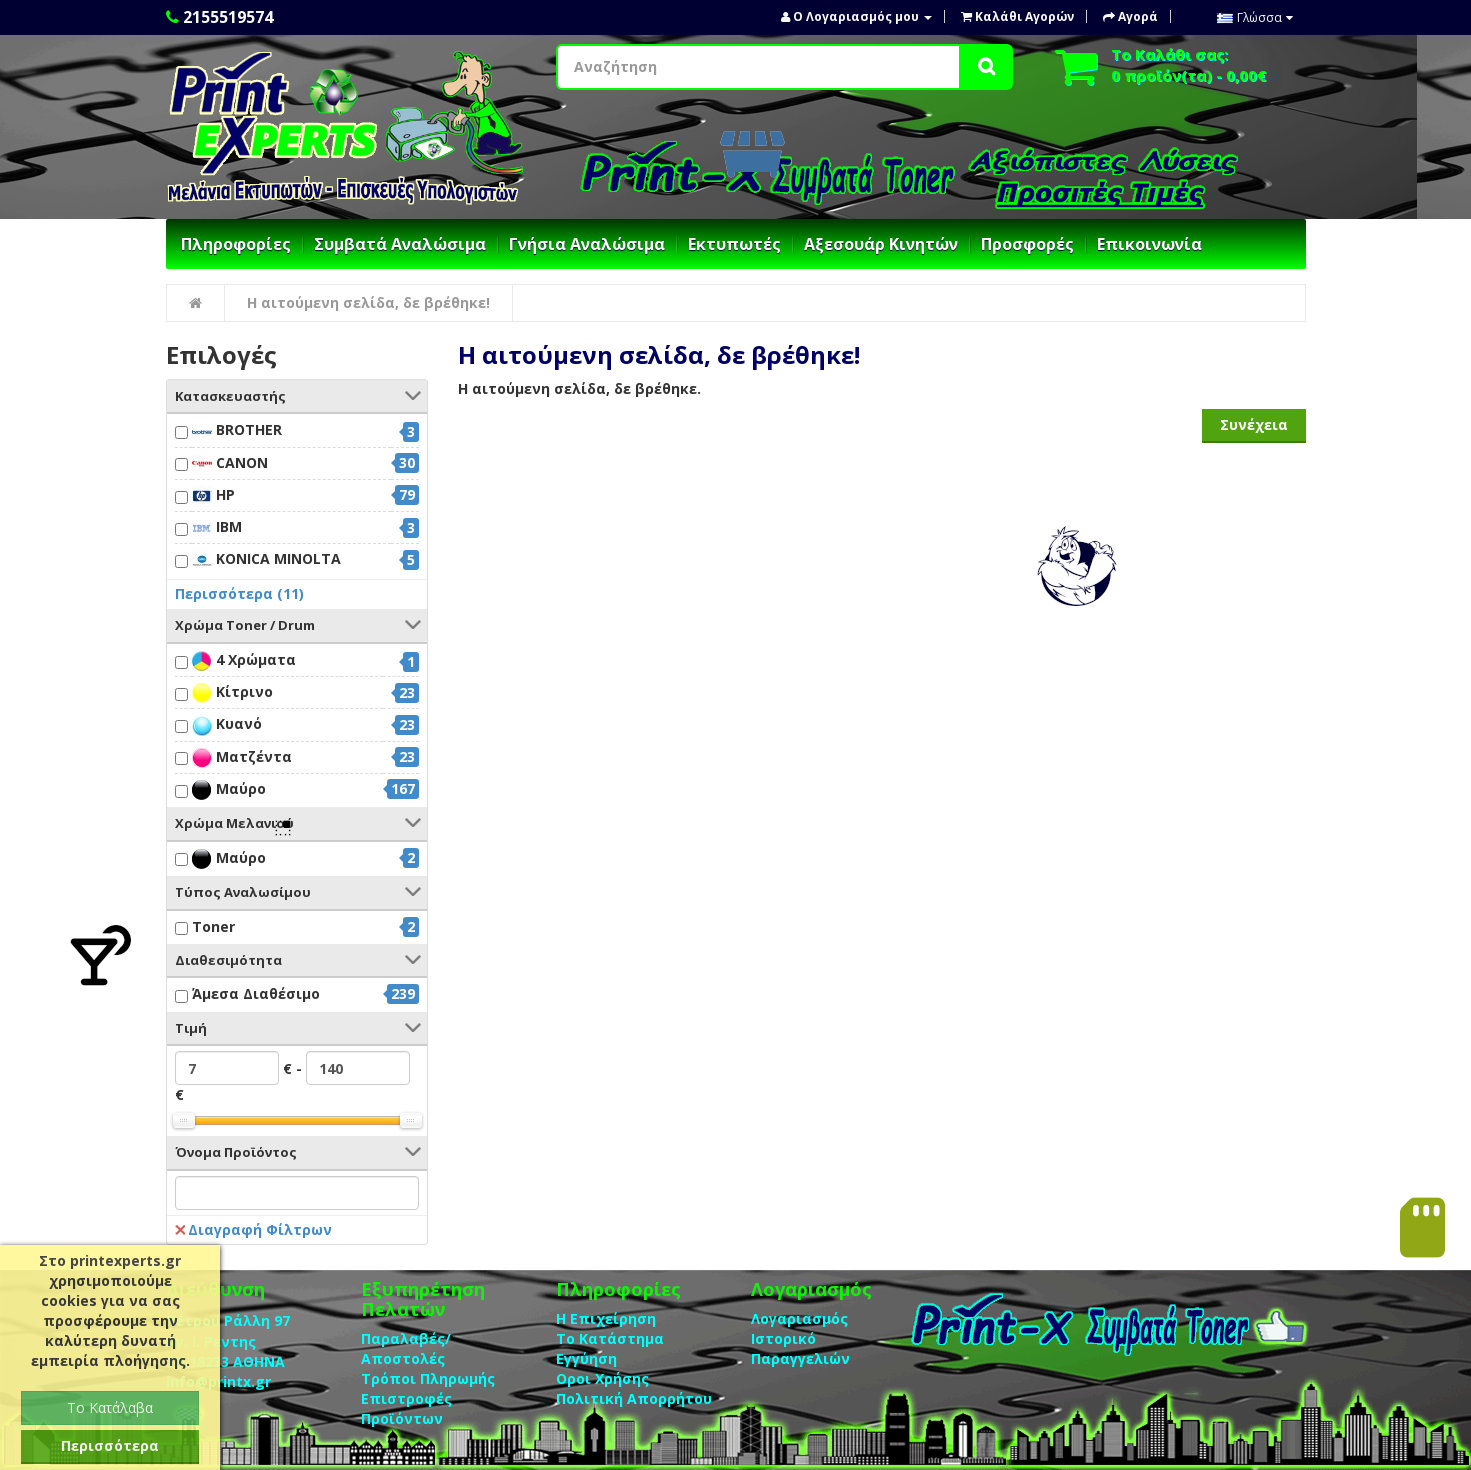 This screenshot has width=1471, height=1470. I want to click on the red yeti brand logo, so click(1077, 566).